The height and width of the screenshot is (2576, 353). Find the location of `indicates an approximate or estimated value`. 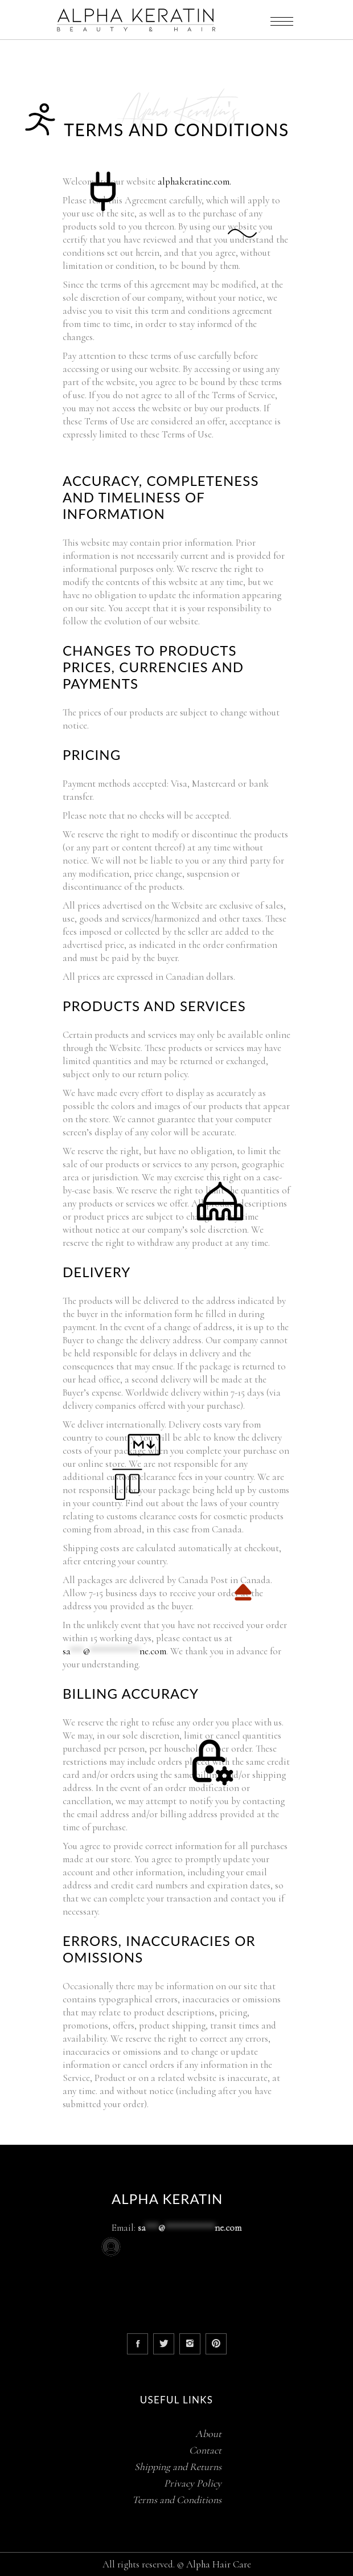

indicates an approximate or estimated value is located at coordinates (242, 233).